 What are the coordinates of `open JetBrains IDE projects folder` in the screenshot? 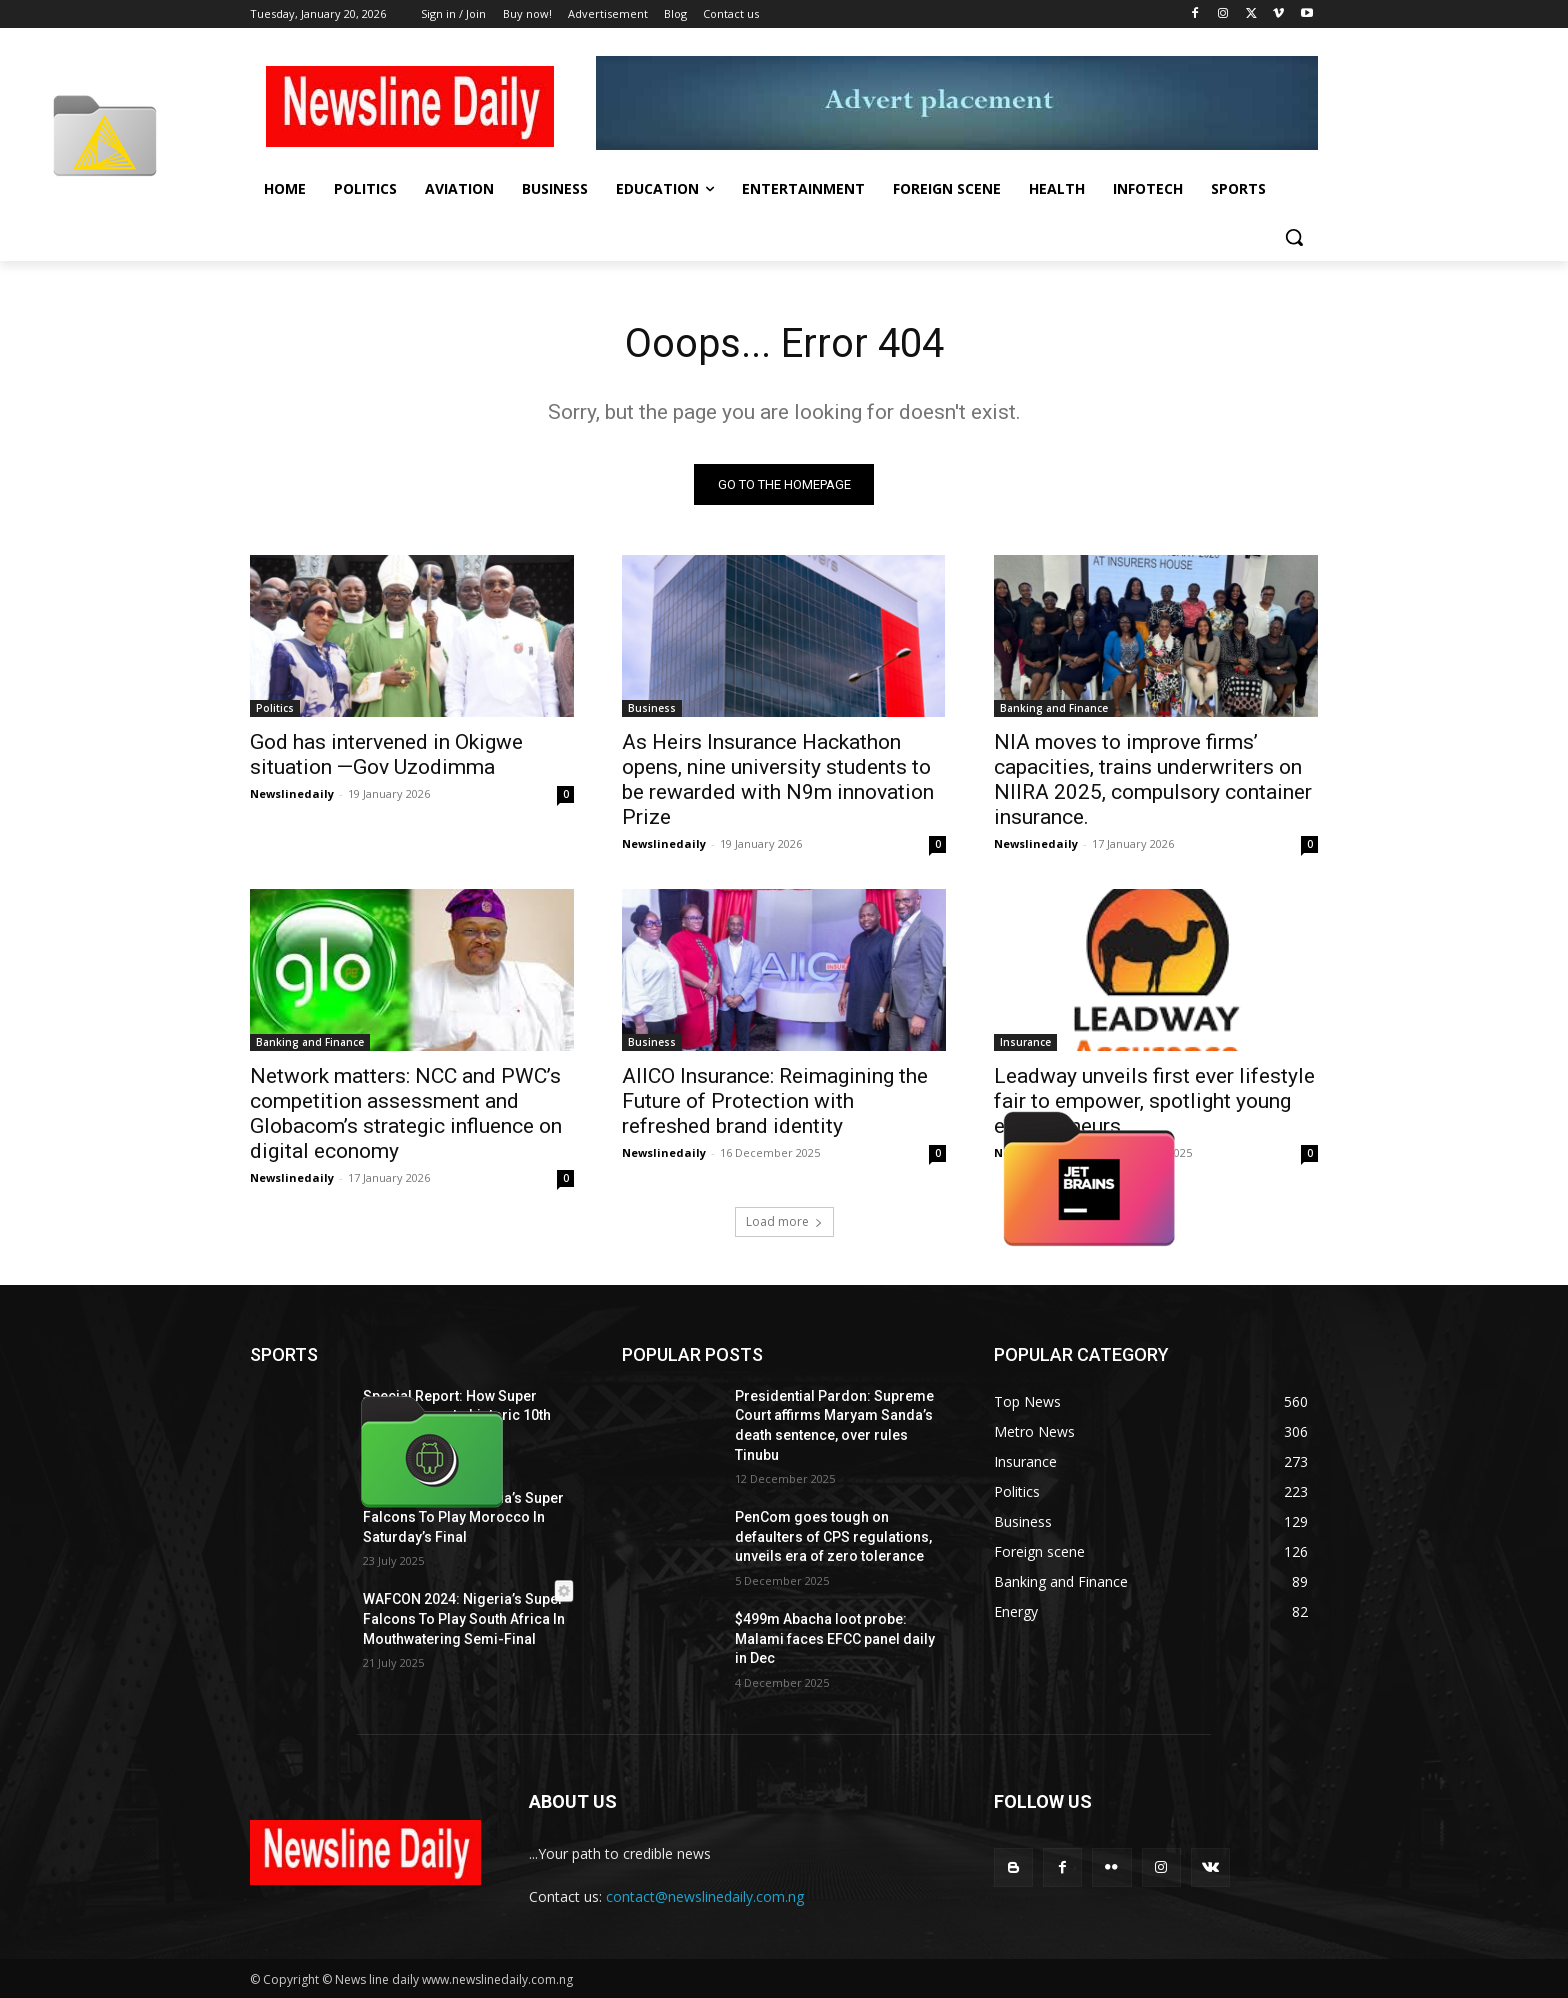 It's located at (1088, 1183).